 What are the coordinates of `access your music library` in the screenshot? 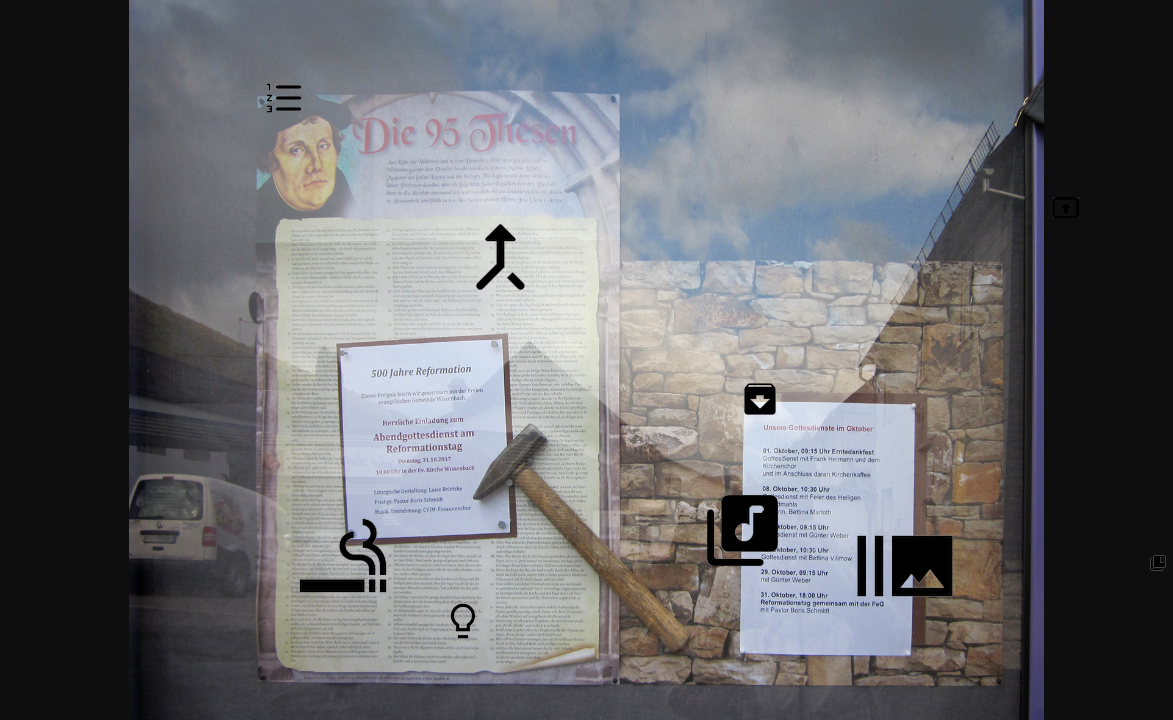 It's located at (742, 530).